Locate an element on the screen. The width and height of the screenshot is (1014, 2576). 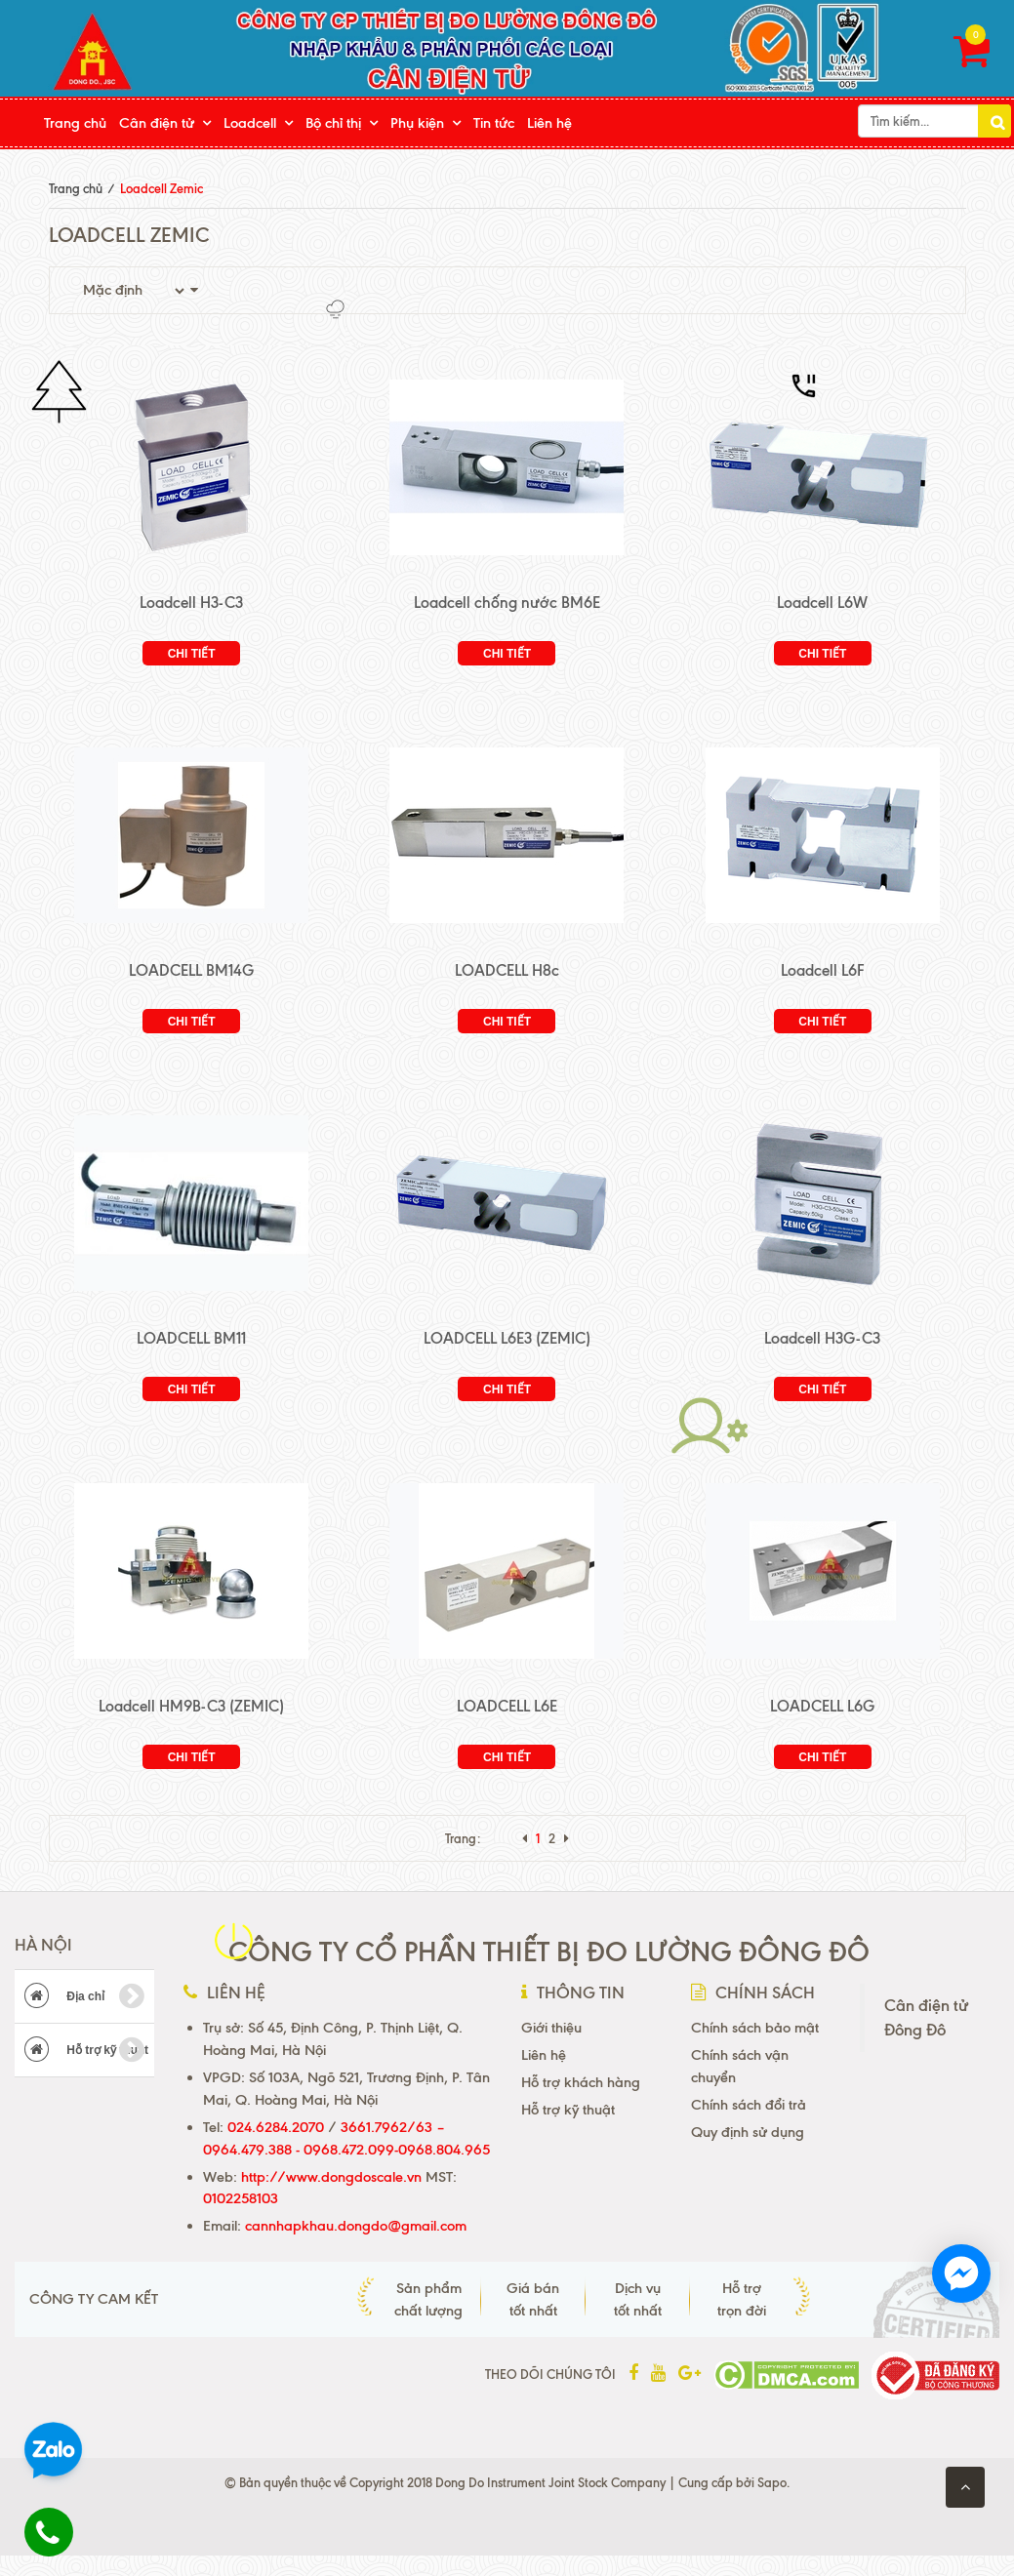
indicates foggy weather conditions is located at coordinates (335, 308).